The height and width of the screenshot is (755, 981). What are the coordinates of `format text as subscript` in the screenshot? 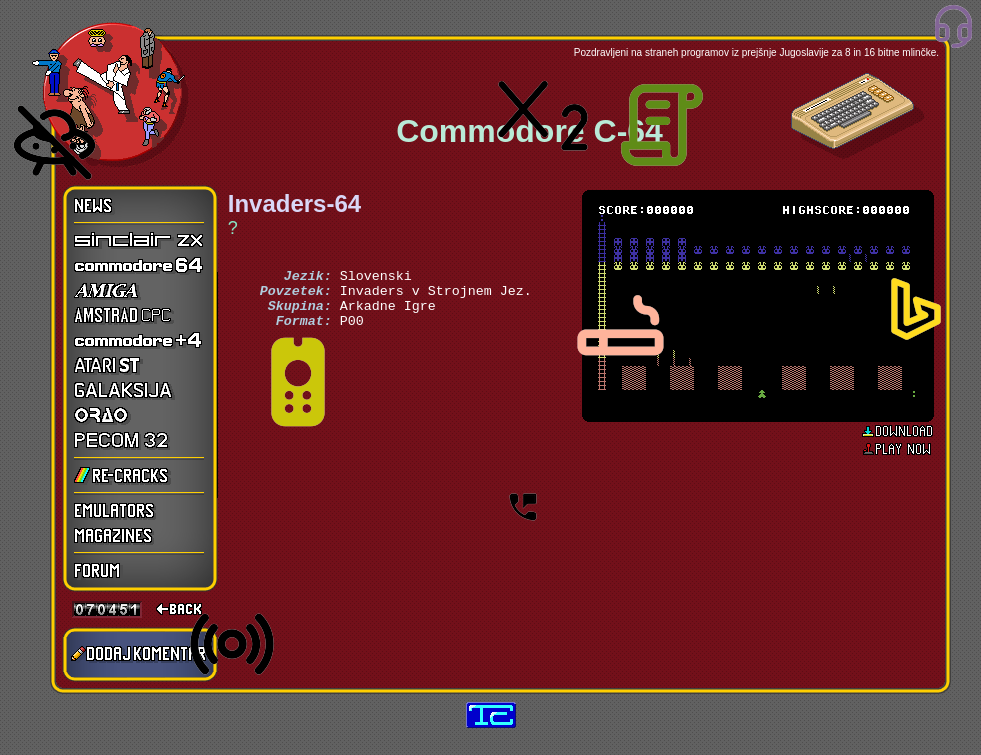 It's located at (538, 114).